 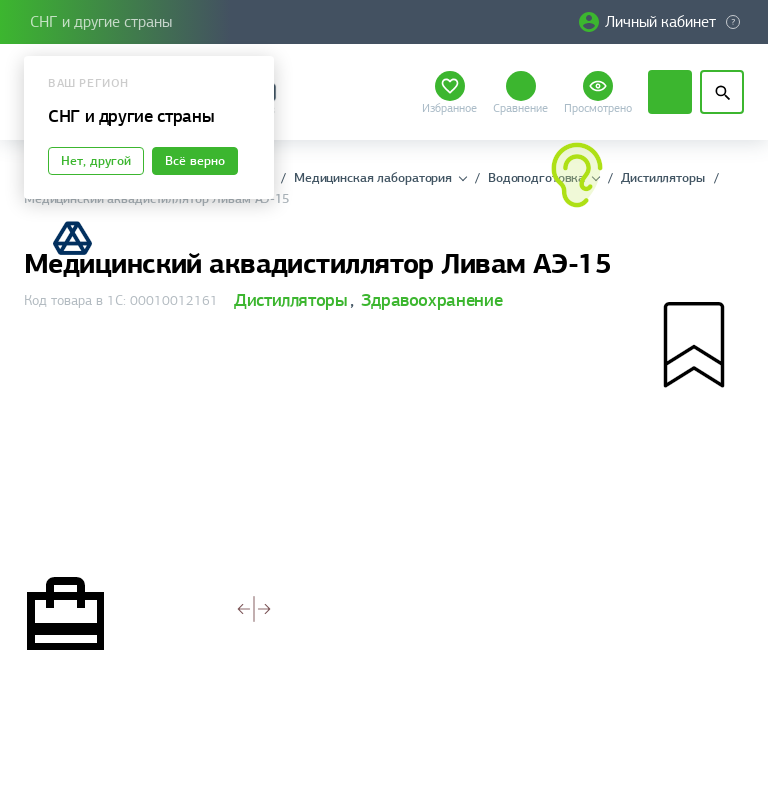 What do you see at coordinates (65, 615) in the screenshot?
I see `access travel documents or itinerary` at bounding box center [65, 615].